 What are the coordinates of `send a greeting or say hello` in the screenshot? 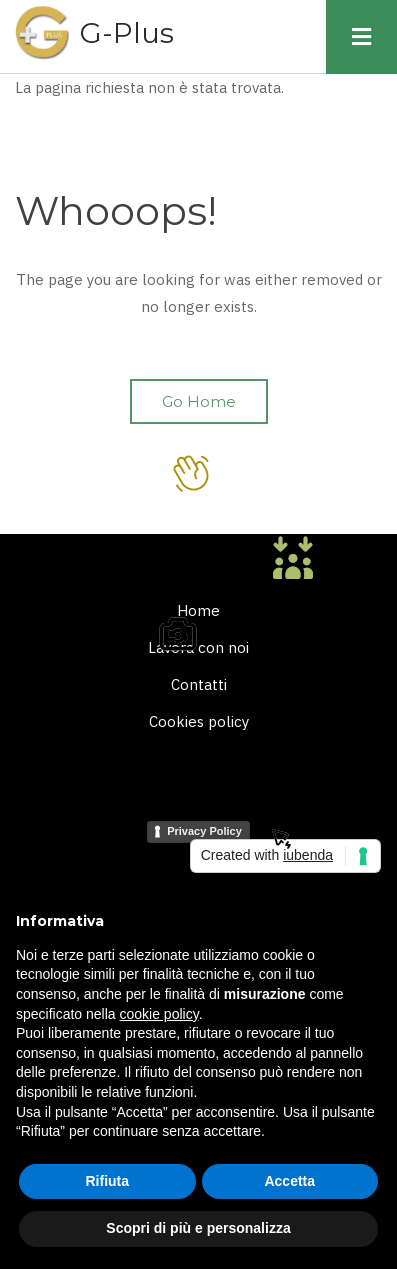 It's located at (191, 473).